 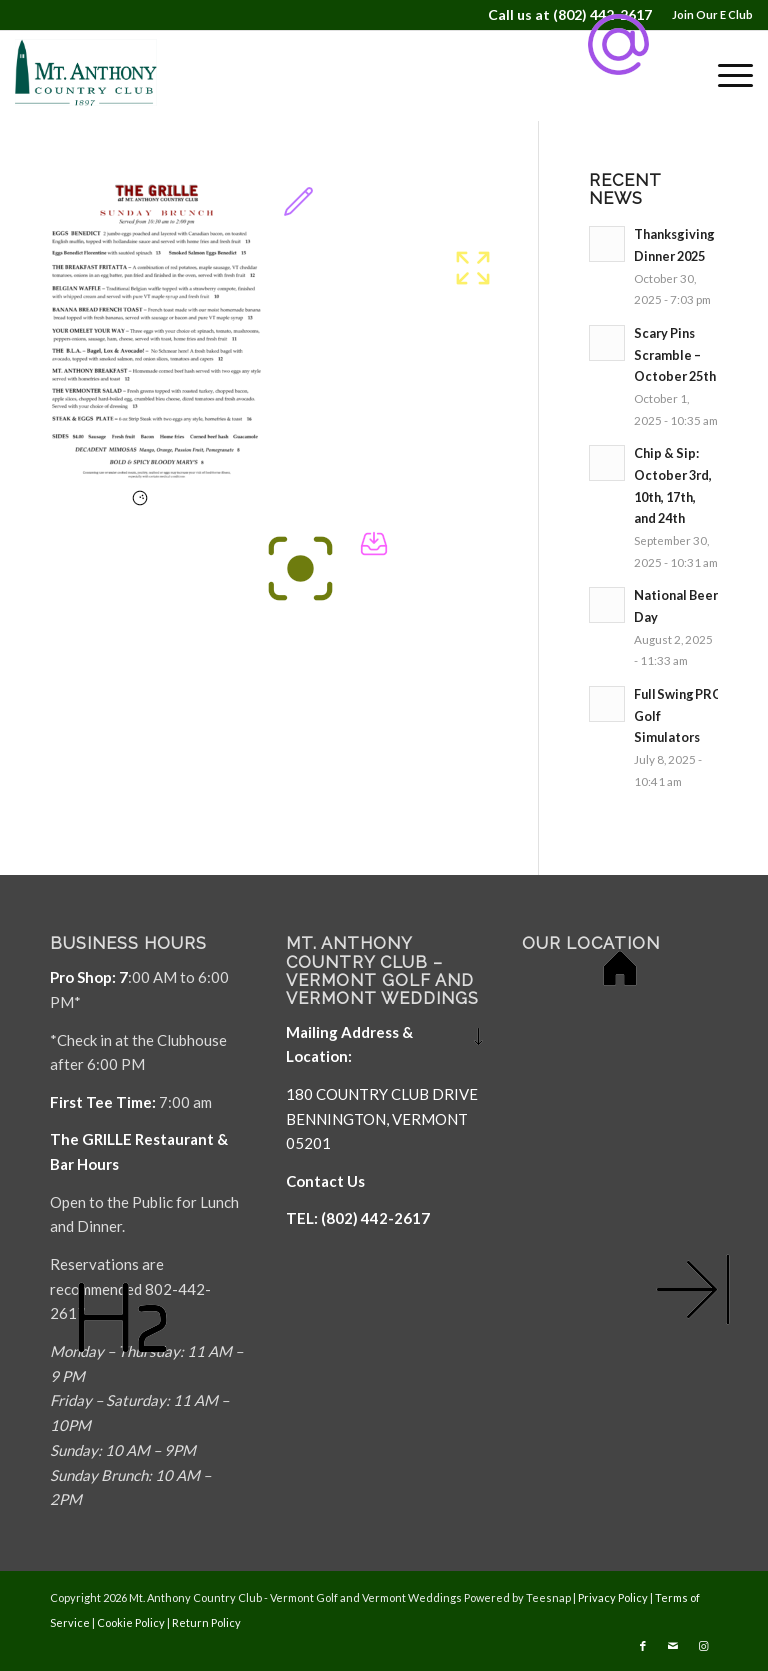 What do you see at coordinates (300, 568) in the screenshot?
I see `activate camera focus or targeting mode` at bounding box center [300, 568].